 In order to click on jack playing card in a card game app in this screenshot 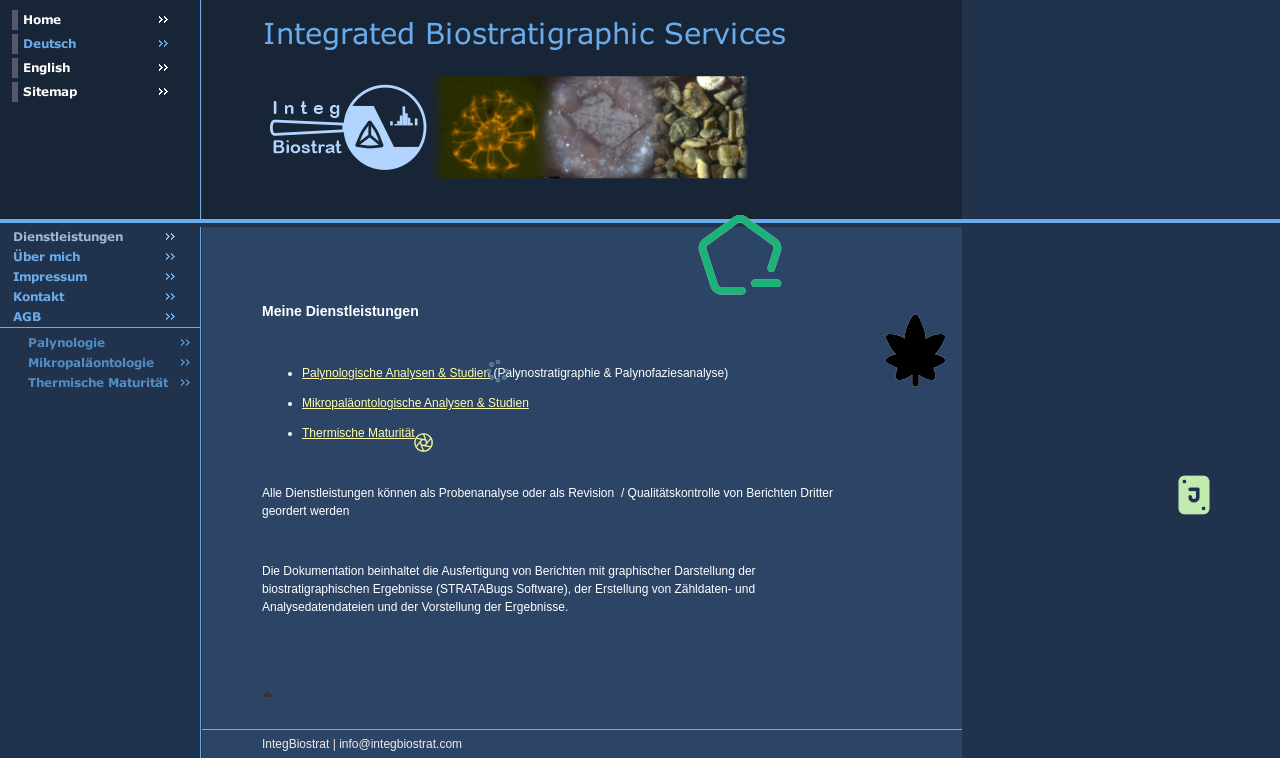, I will do `click(1194, 495)`.